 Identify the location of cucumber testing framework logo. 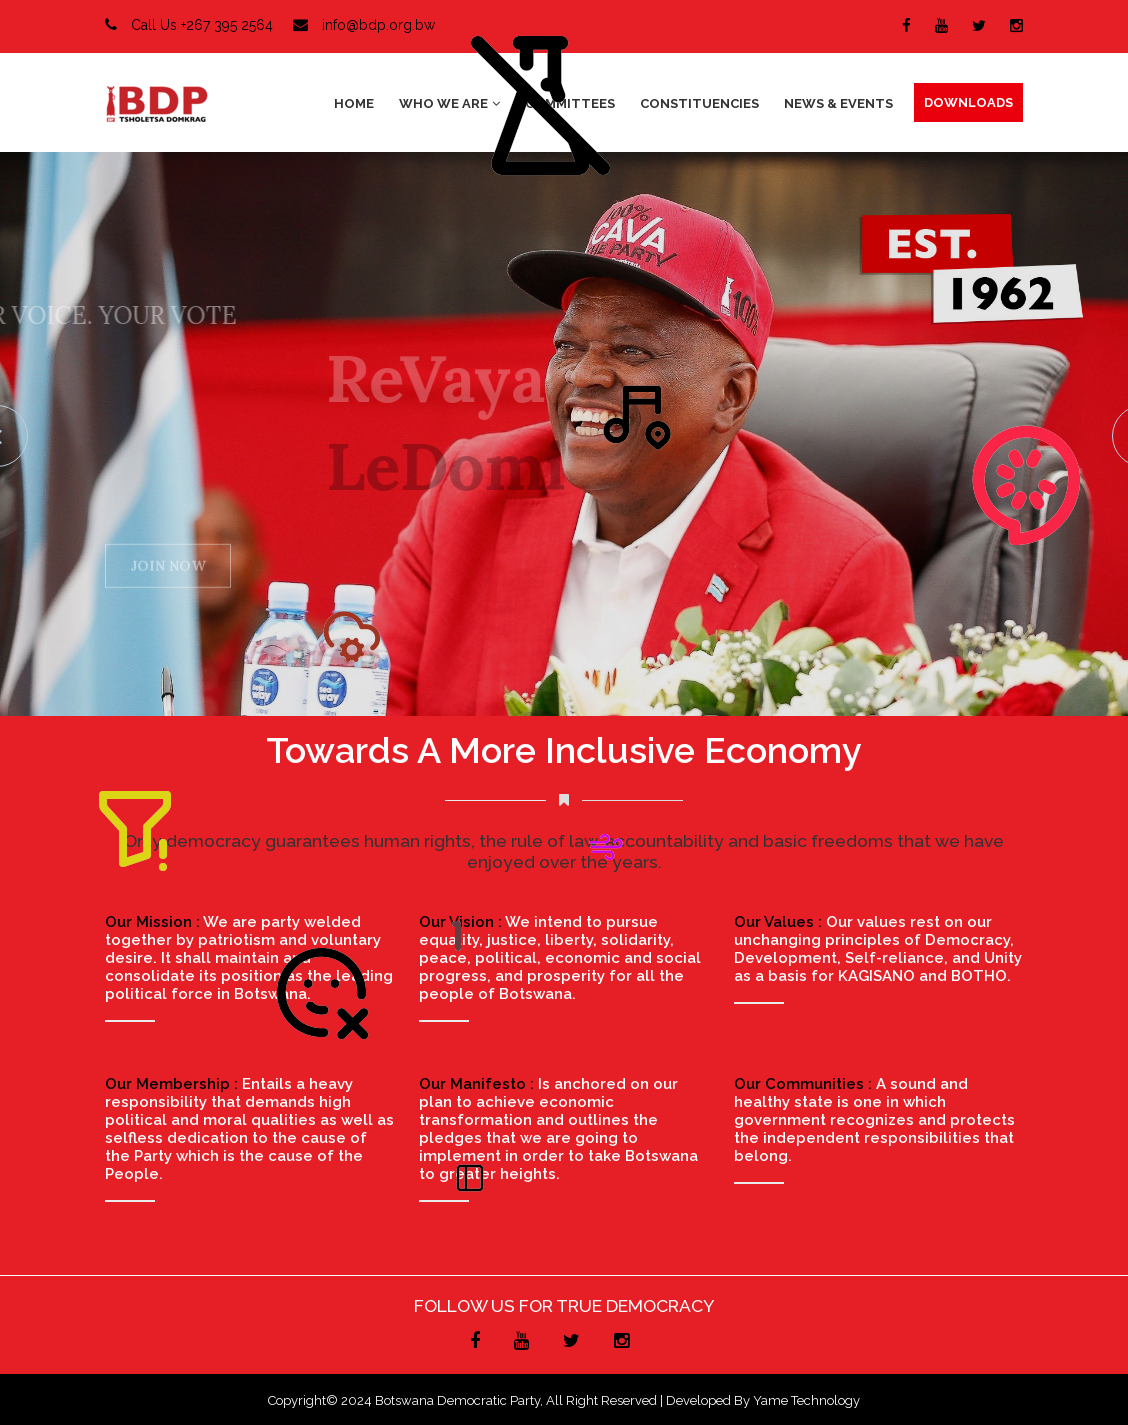
(1026, 485).